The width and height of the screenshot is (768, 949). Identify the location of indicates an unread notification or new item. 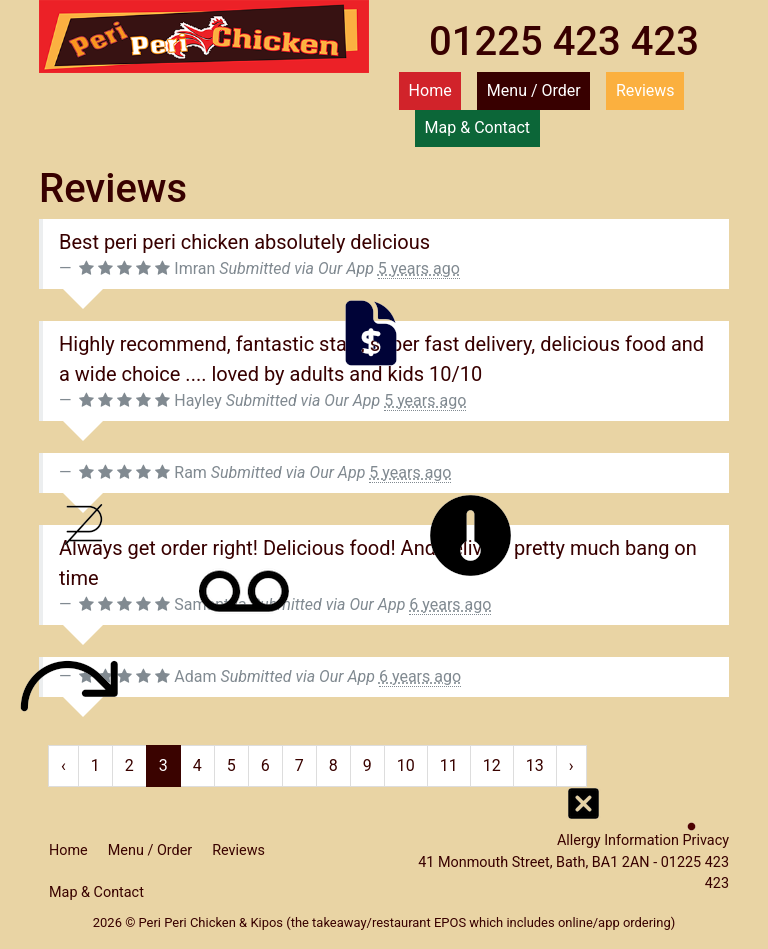
(691, 826).